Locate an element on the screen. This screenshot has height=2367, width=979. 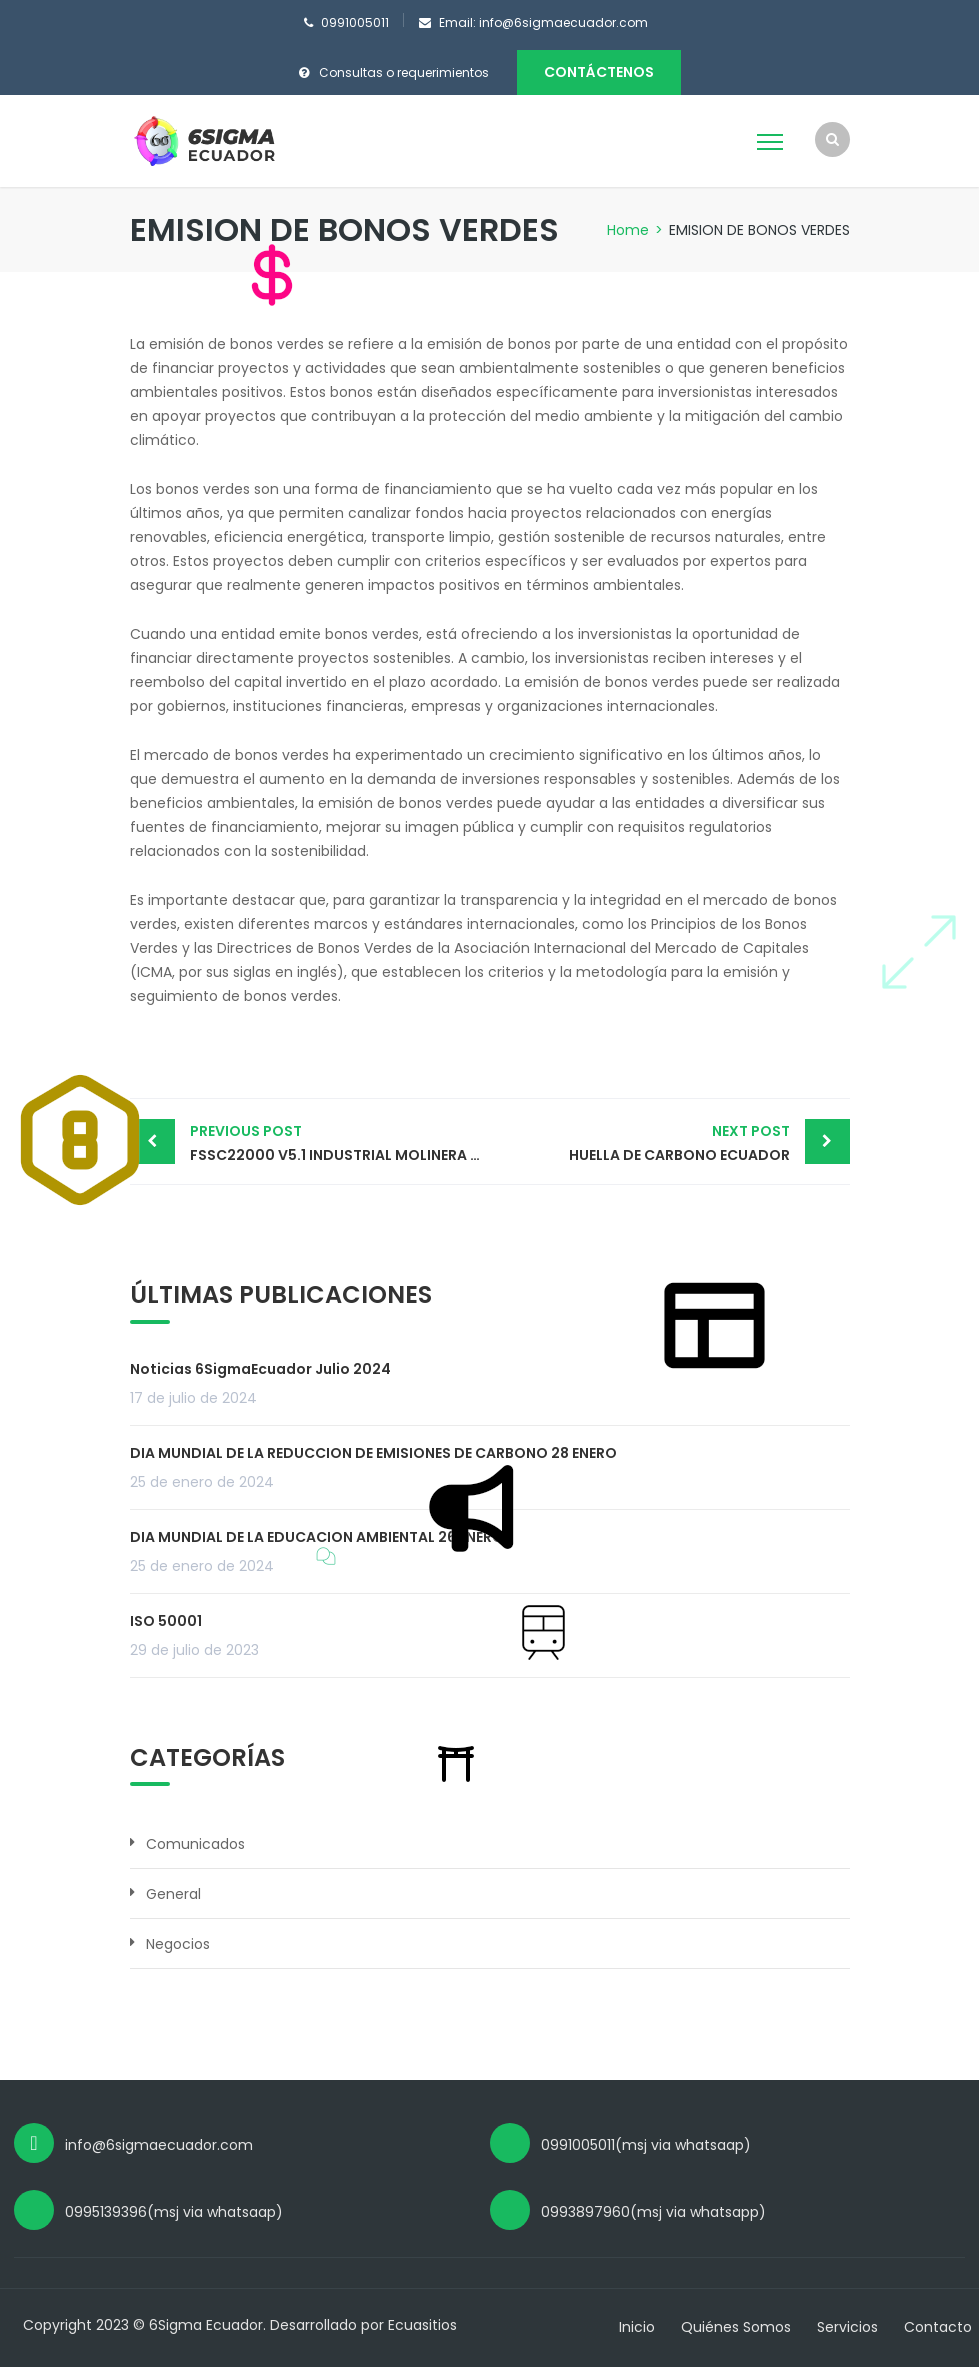
change page layout or view is located at coordinates (714, 1325).